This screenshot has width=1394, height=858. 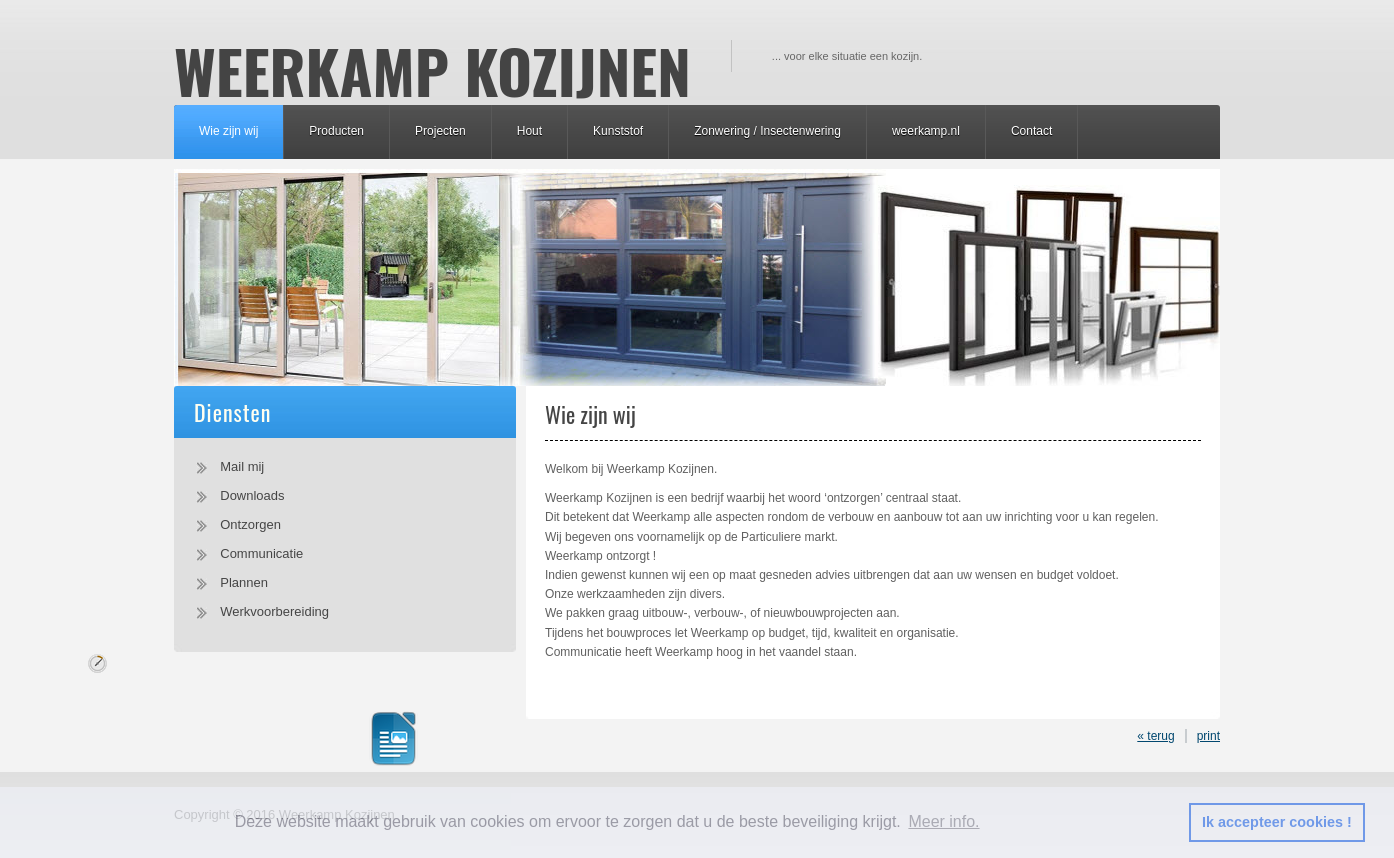 I want to click on open sysprof system profiler application, so click(x=97, y=663).